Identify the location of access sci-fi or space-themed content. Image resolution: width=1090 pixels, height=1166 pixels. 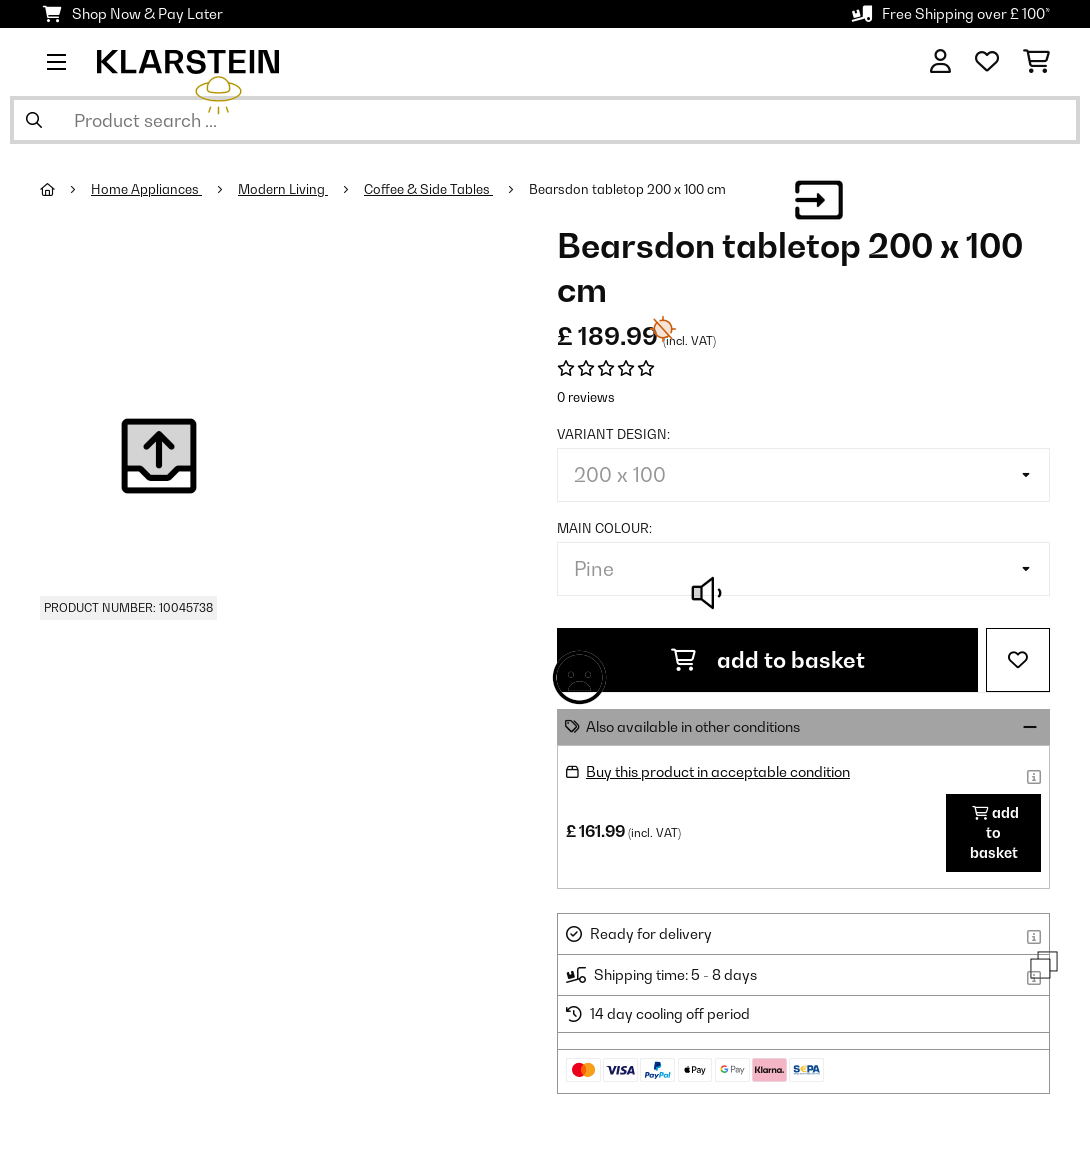
(218, 94).